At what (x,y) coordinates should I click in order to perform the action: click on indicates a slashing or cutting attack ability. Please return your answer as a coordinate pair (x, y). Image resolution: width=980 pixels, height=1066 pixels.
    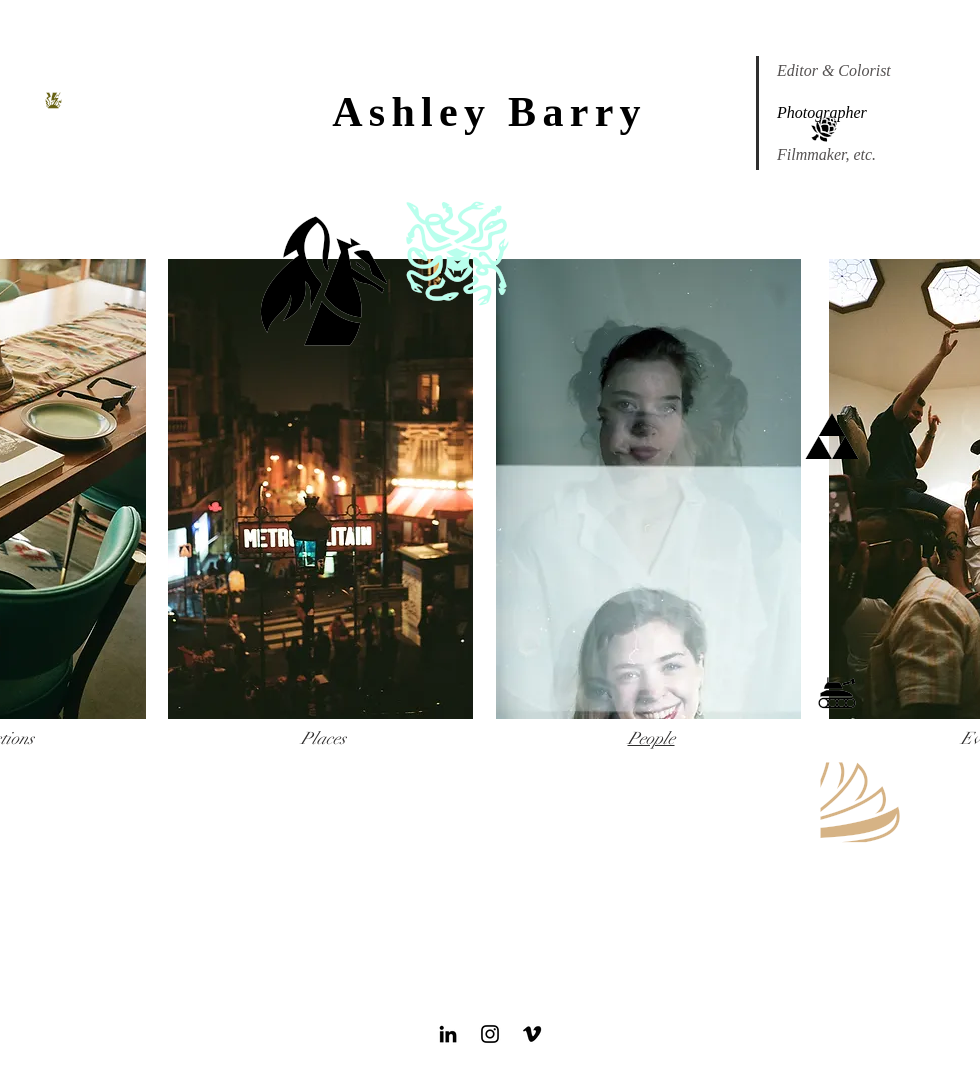
    Looking at the image, I should click on (860, 802).